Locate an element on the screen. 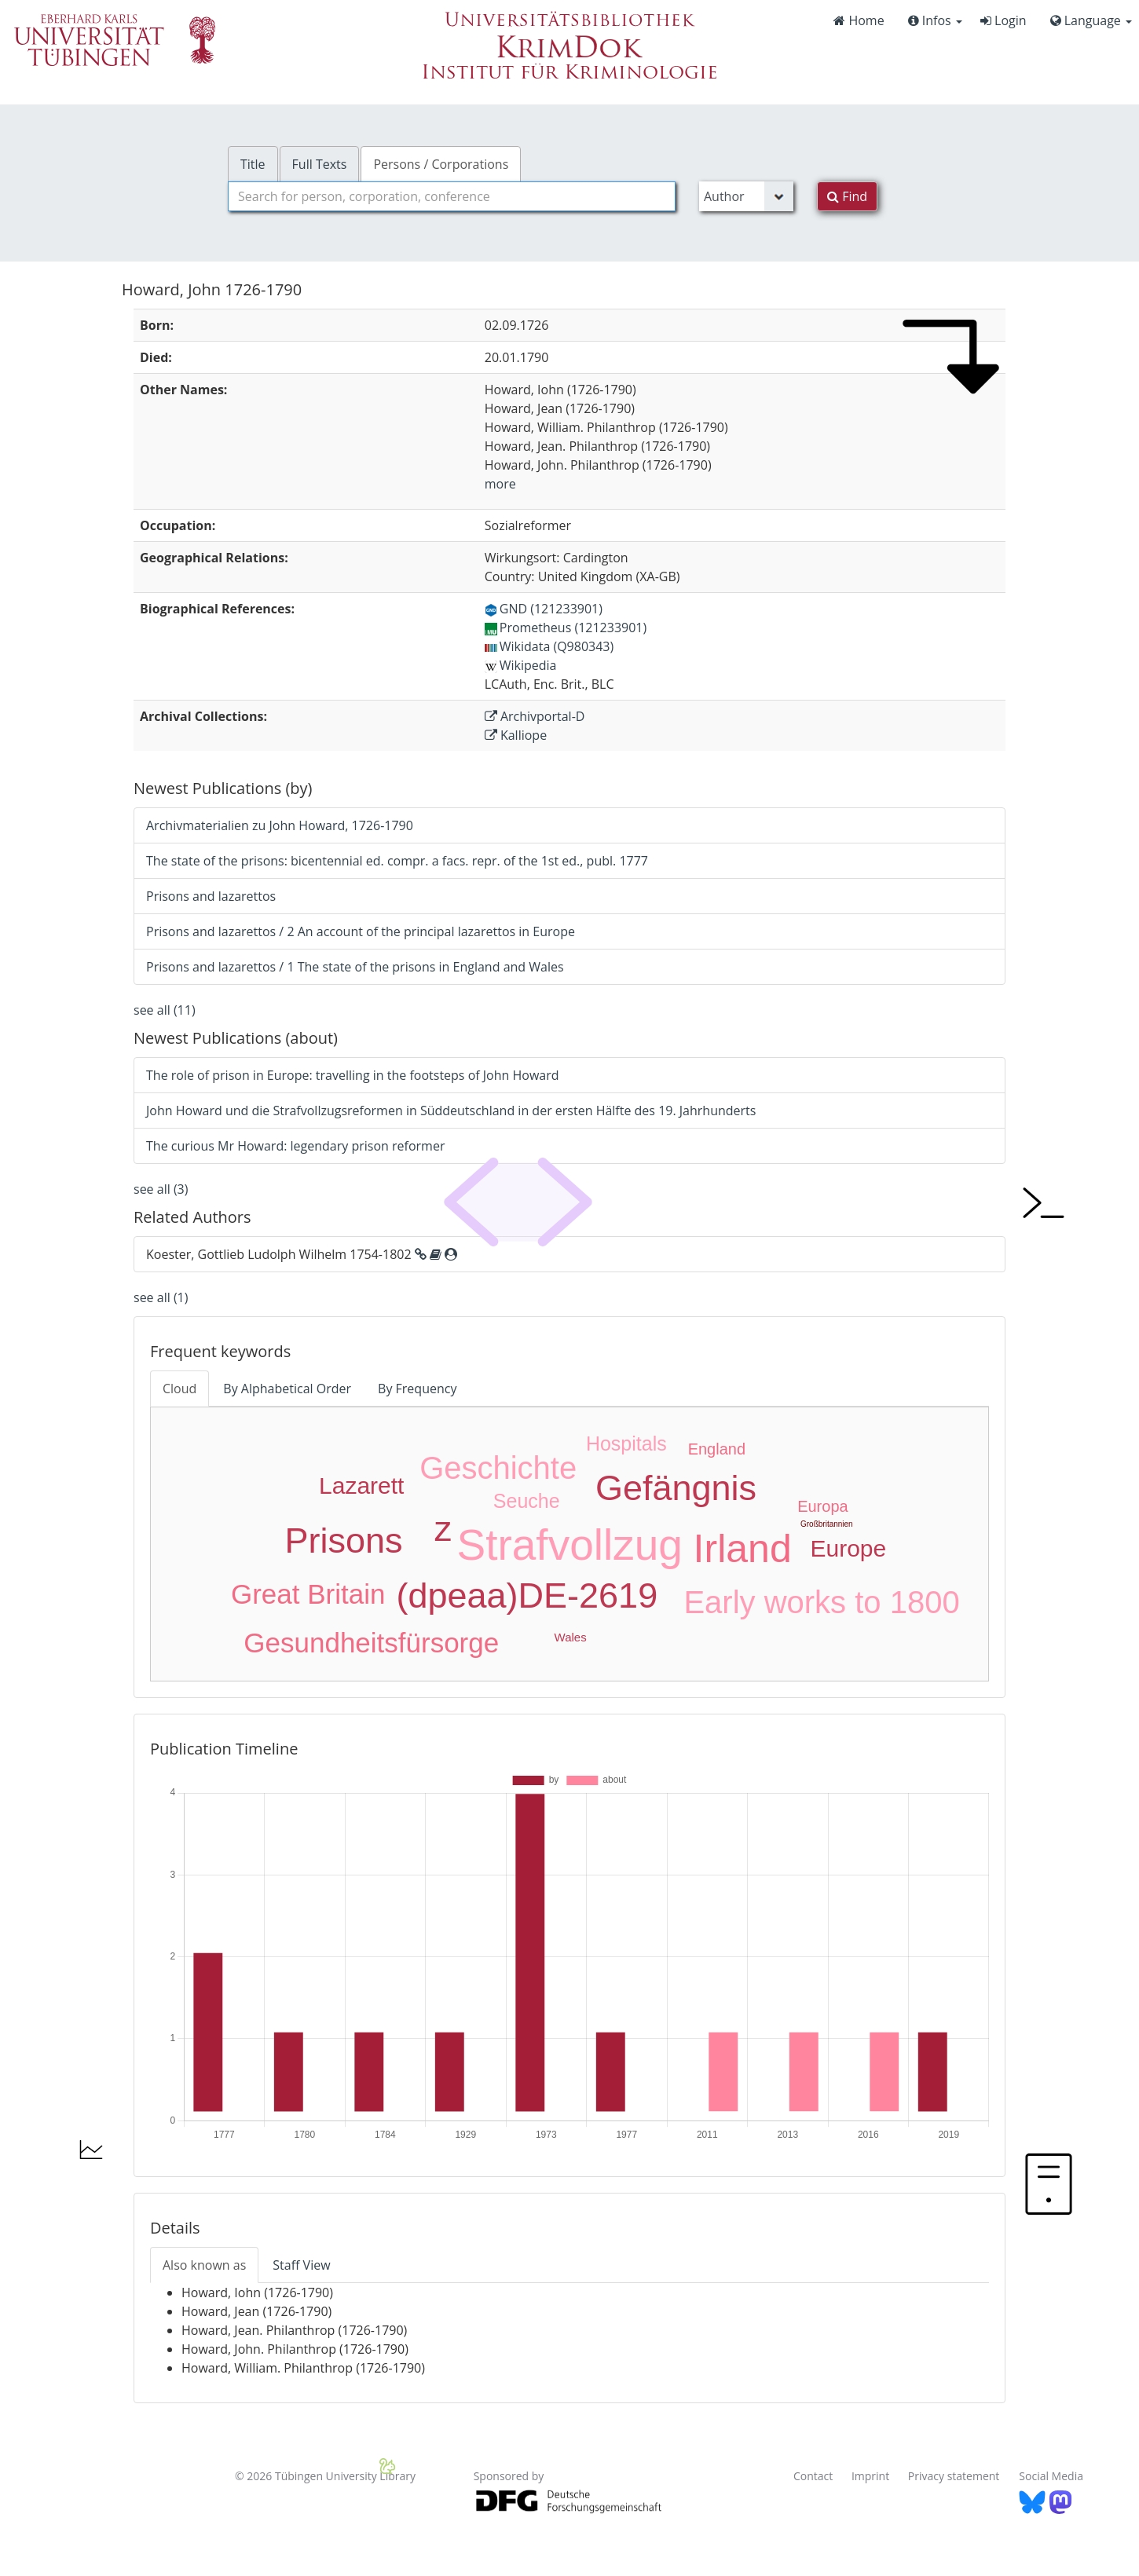 Image resolution: width=1139 pixels, height=2576 pixels. access nature or wildlife-related content is located at coordinates (387, 2466).